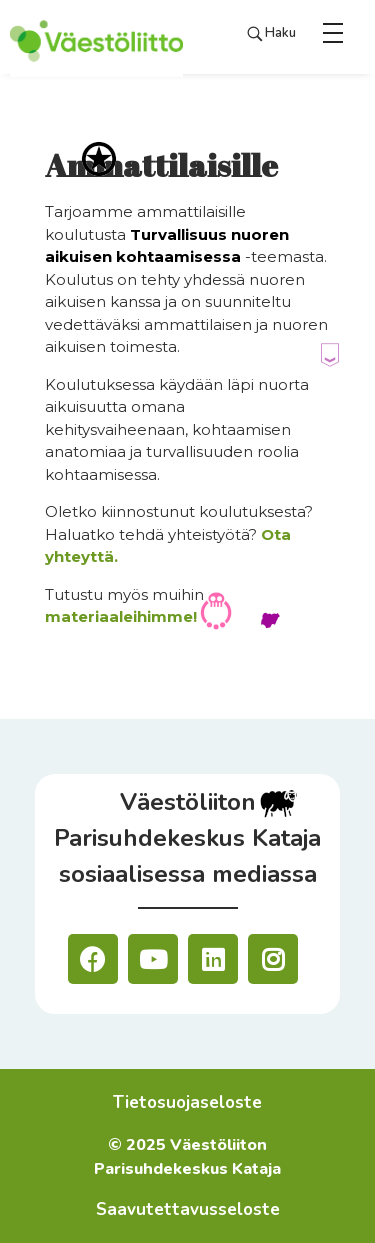  Describe the element at coordinates (99, 159) in the screenshot. I see `indicates allied or friendly faction status` at that location.